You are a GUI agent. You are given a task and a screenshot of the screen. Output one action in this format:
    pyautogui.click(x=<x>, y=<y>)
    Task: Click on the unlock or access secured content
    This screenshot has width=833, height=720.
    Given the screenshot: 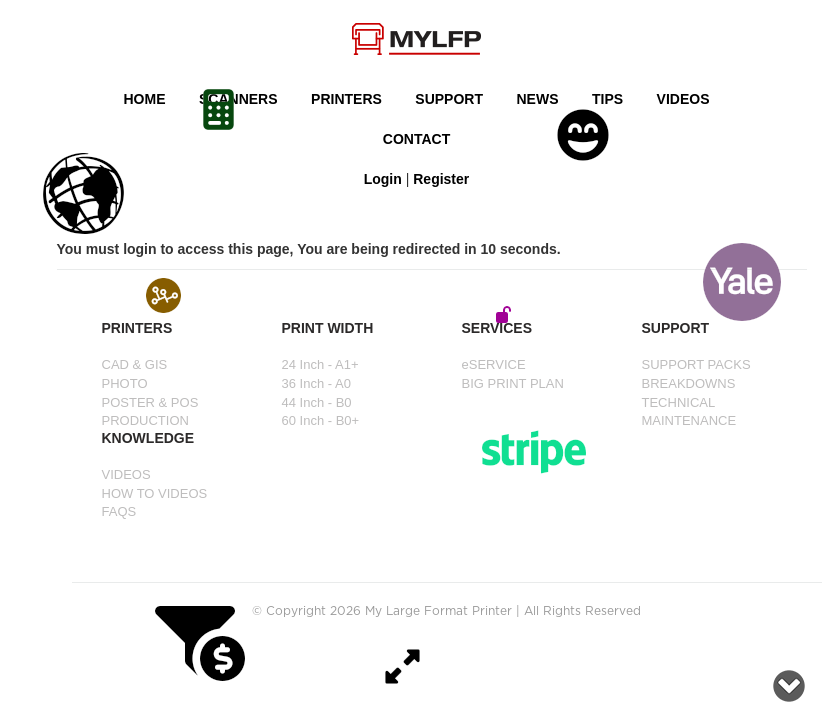 What is the action you would take?
    pyautogui.click(x=502, y=315)
    